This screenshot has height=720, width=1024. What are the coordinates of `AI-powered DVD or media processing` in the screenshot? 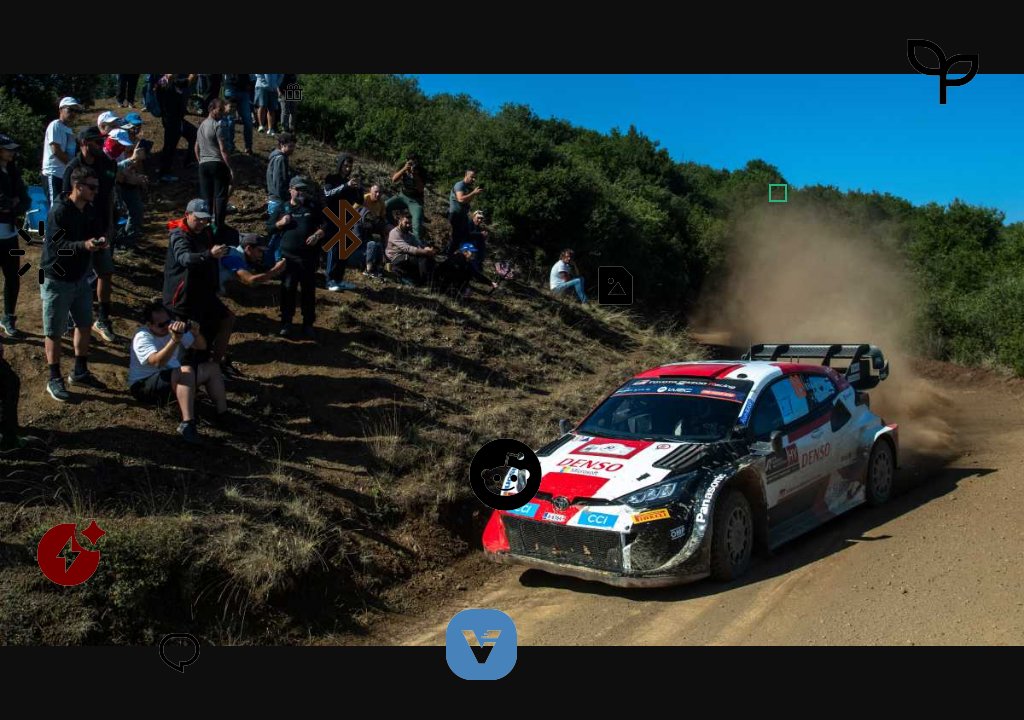 It's located at (68, 554).